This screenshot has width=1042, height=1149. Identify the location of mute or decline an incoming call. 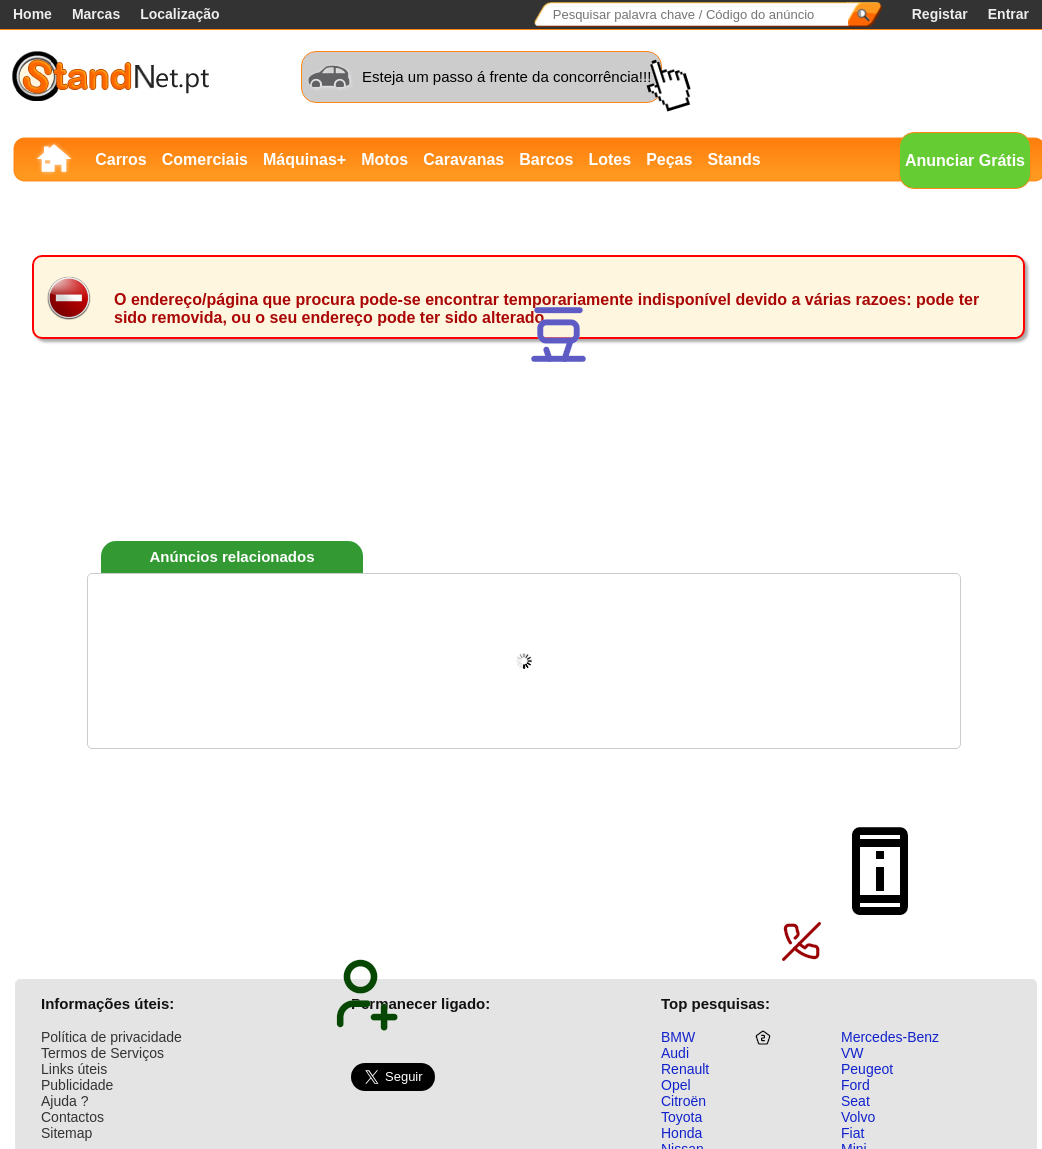
(801, 941).